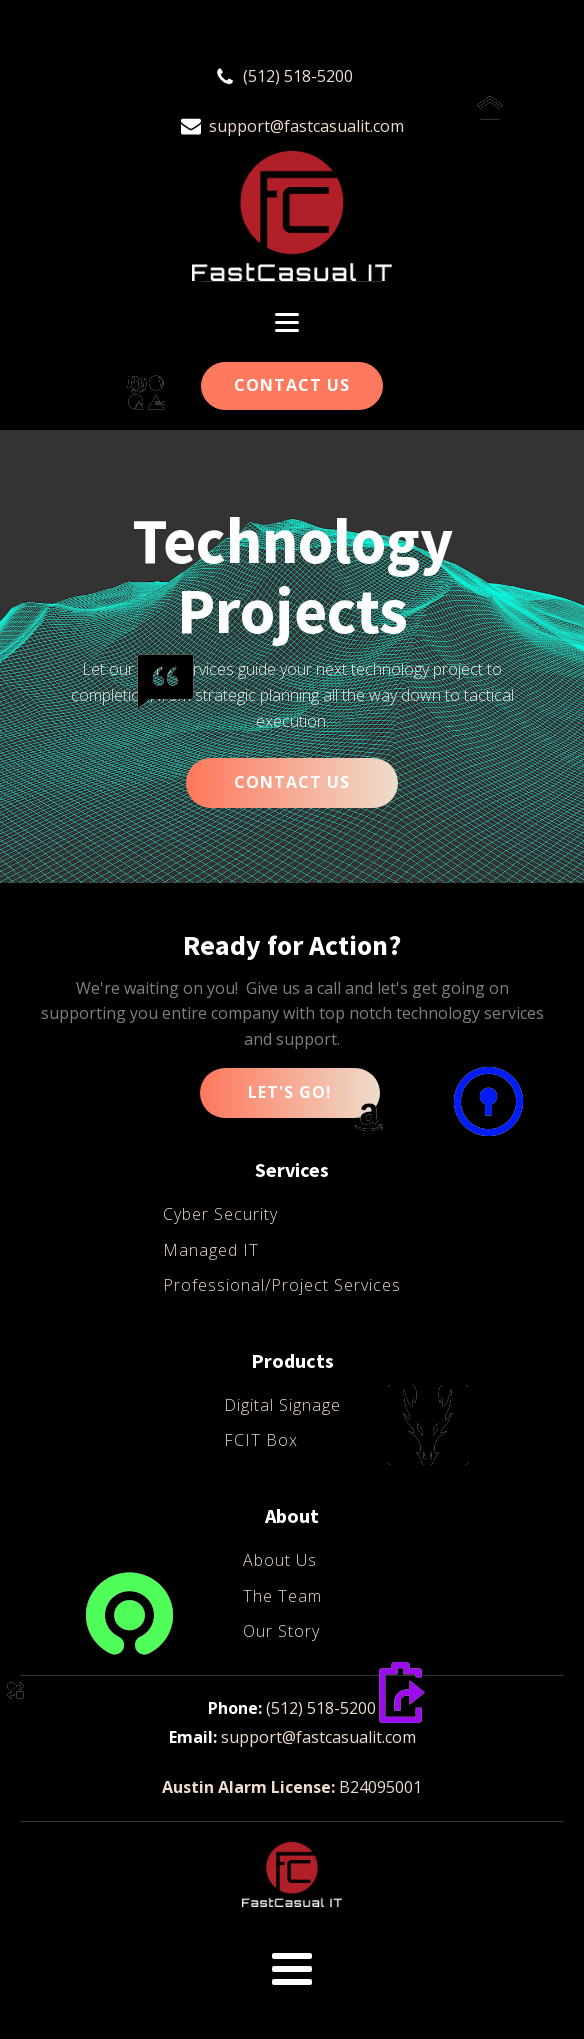 The height and width of the screenshot is (2039, 584). What do you see at coordinates (488, 1101) in the screenshot?
I see `lock or secure a room` at bounding box center [488, 1101].